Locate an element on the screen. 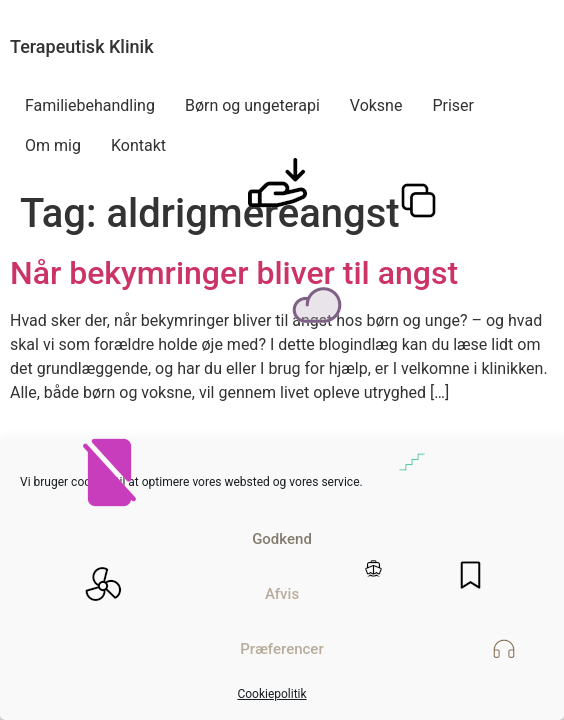  access boat or ferry services is located at coordinates (373, 568).